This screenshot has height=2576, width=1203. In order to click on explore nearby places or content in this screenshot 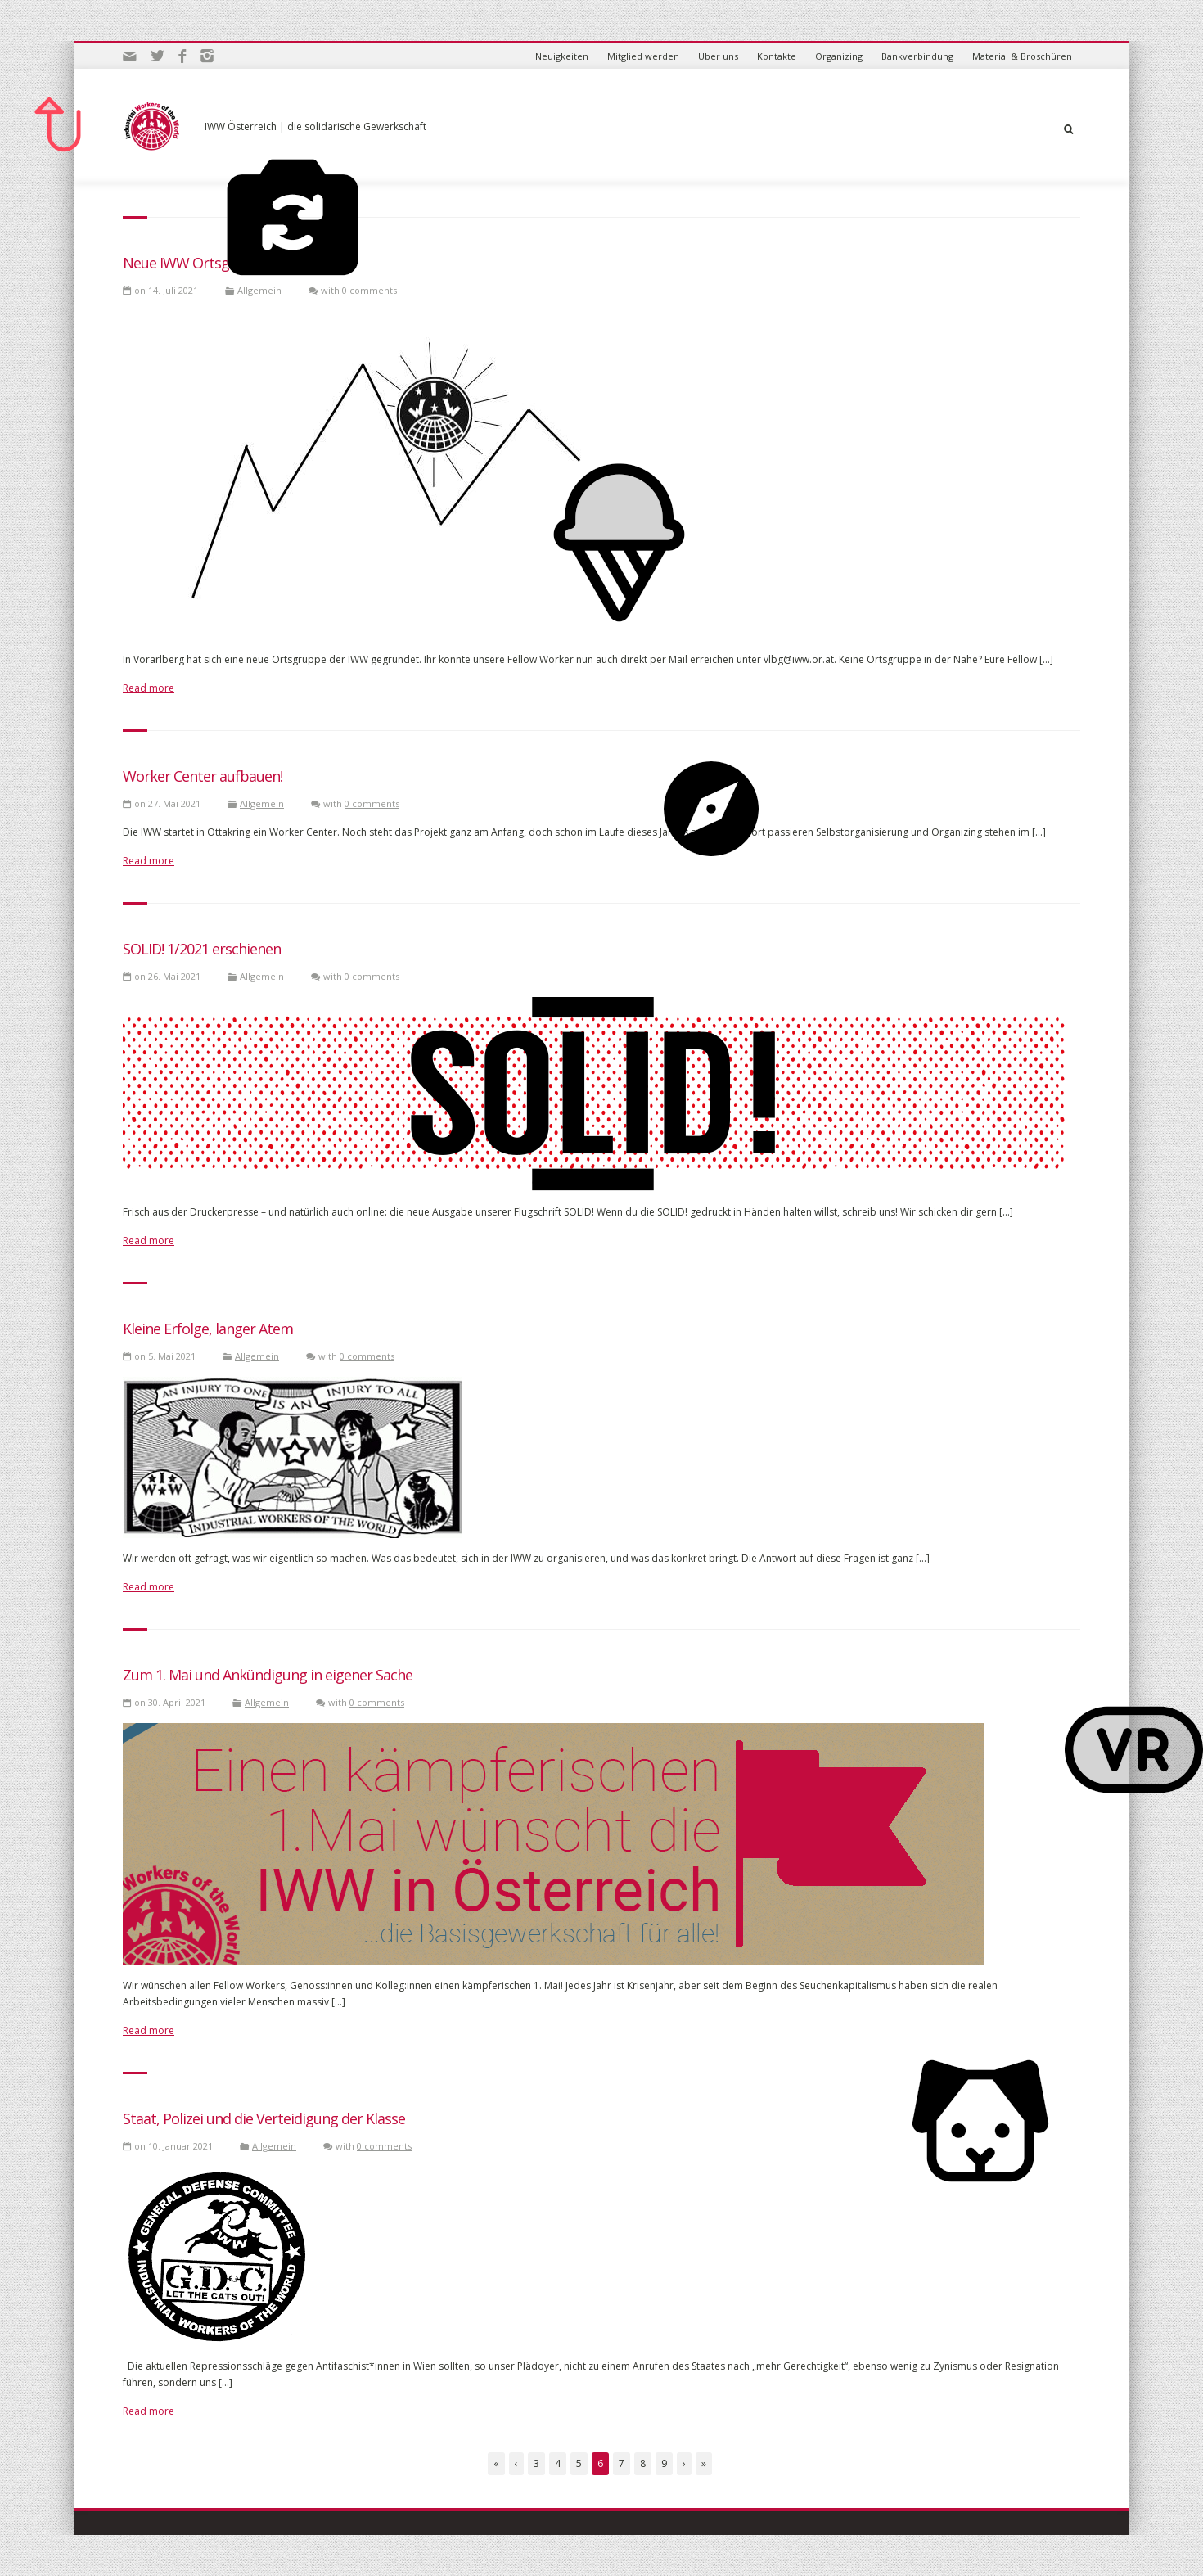, I will do `click(711, 809)`.